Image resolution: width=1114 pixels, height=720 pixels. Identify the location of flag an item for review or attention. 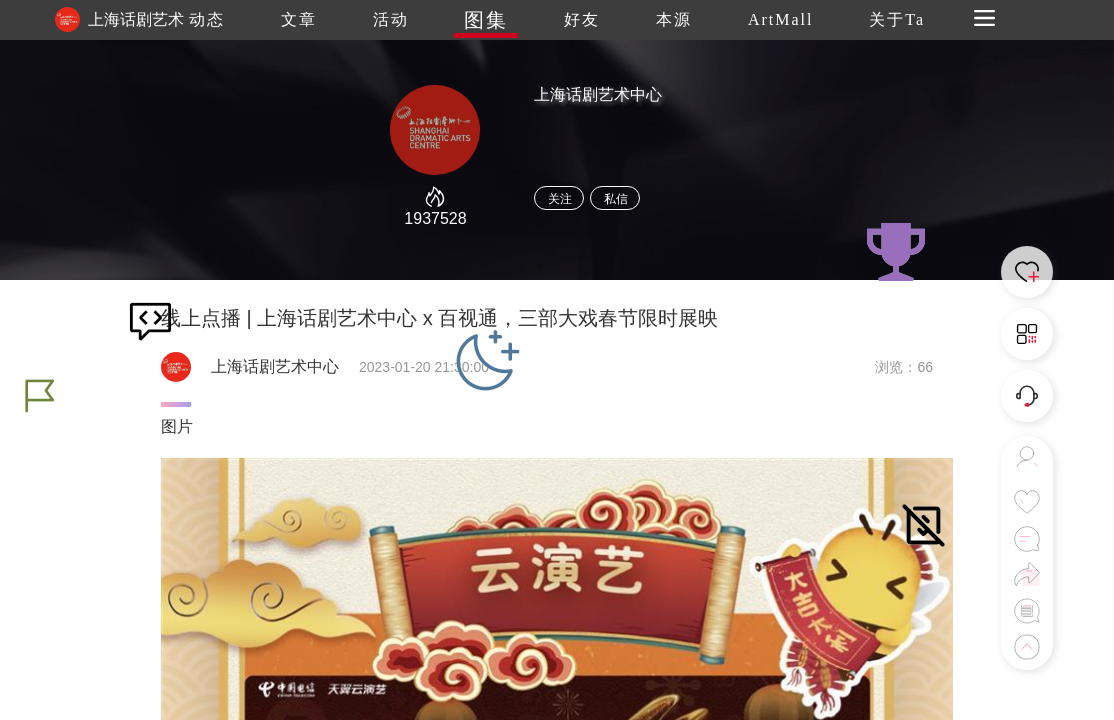
(39, 396).